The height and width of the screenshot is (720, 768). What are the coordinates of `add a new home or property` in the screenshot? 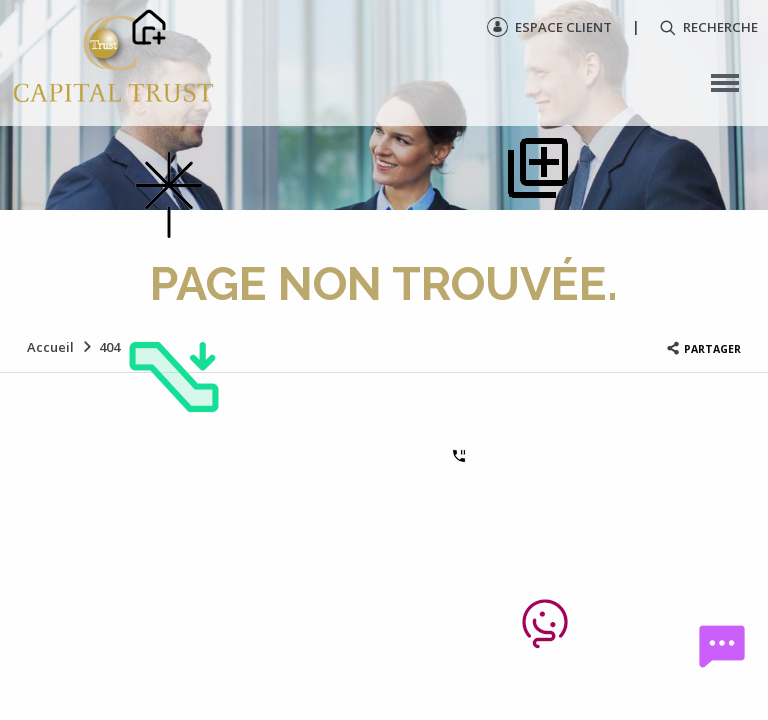 It's located at (149, 28).